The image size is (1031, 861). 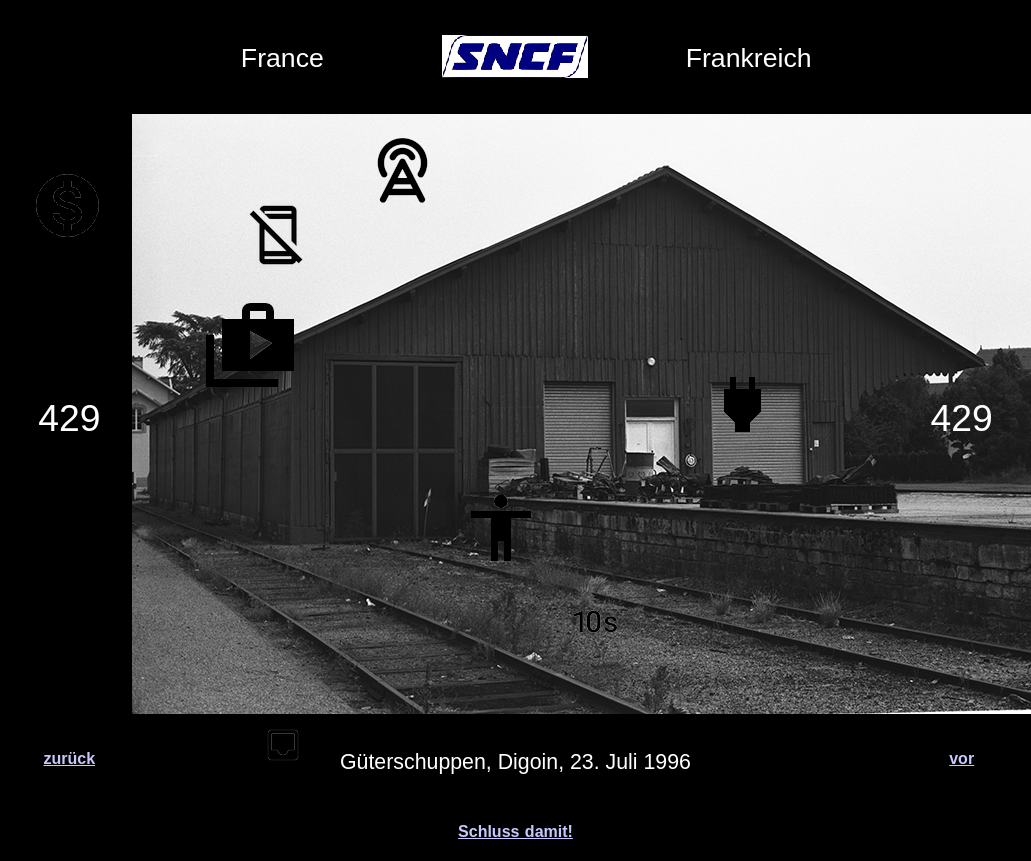 I want to click on view earnings or payment information, so click(x=67, y=205).